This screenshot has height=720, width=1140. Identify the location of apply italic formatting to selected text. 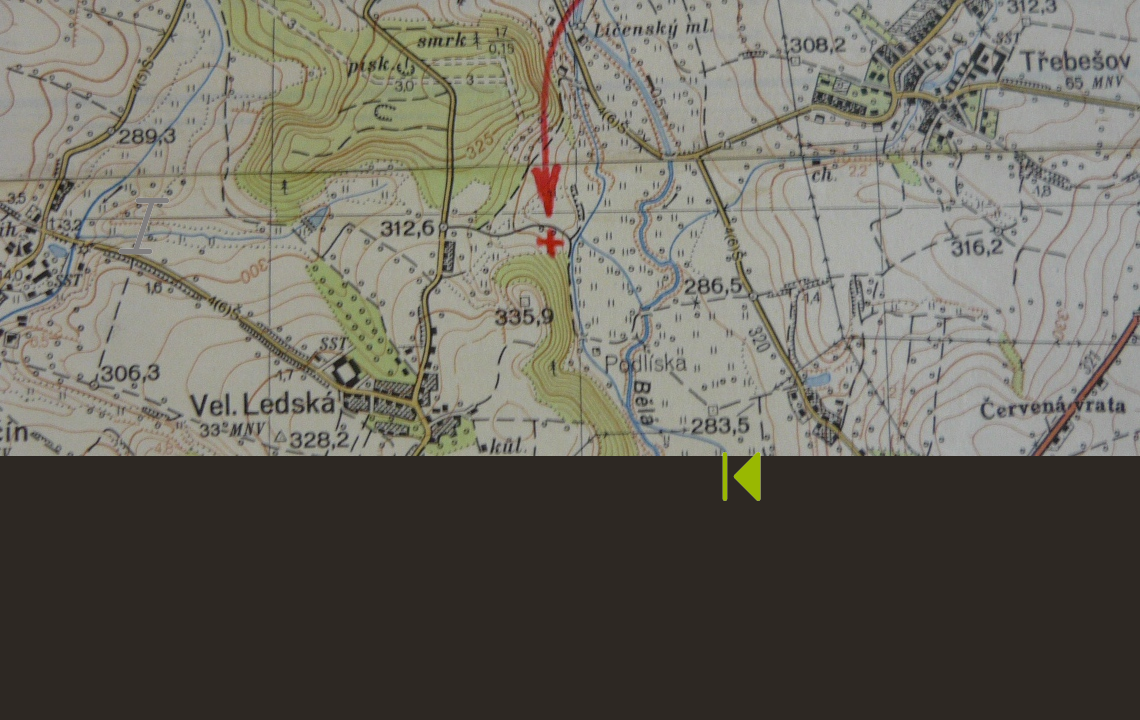
(144, 226).